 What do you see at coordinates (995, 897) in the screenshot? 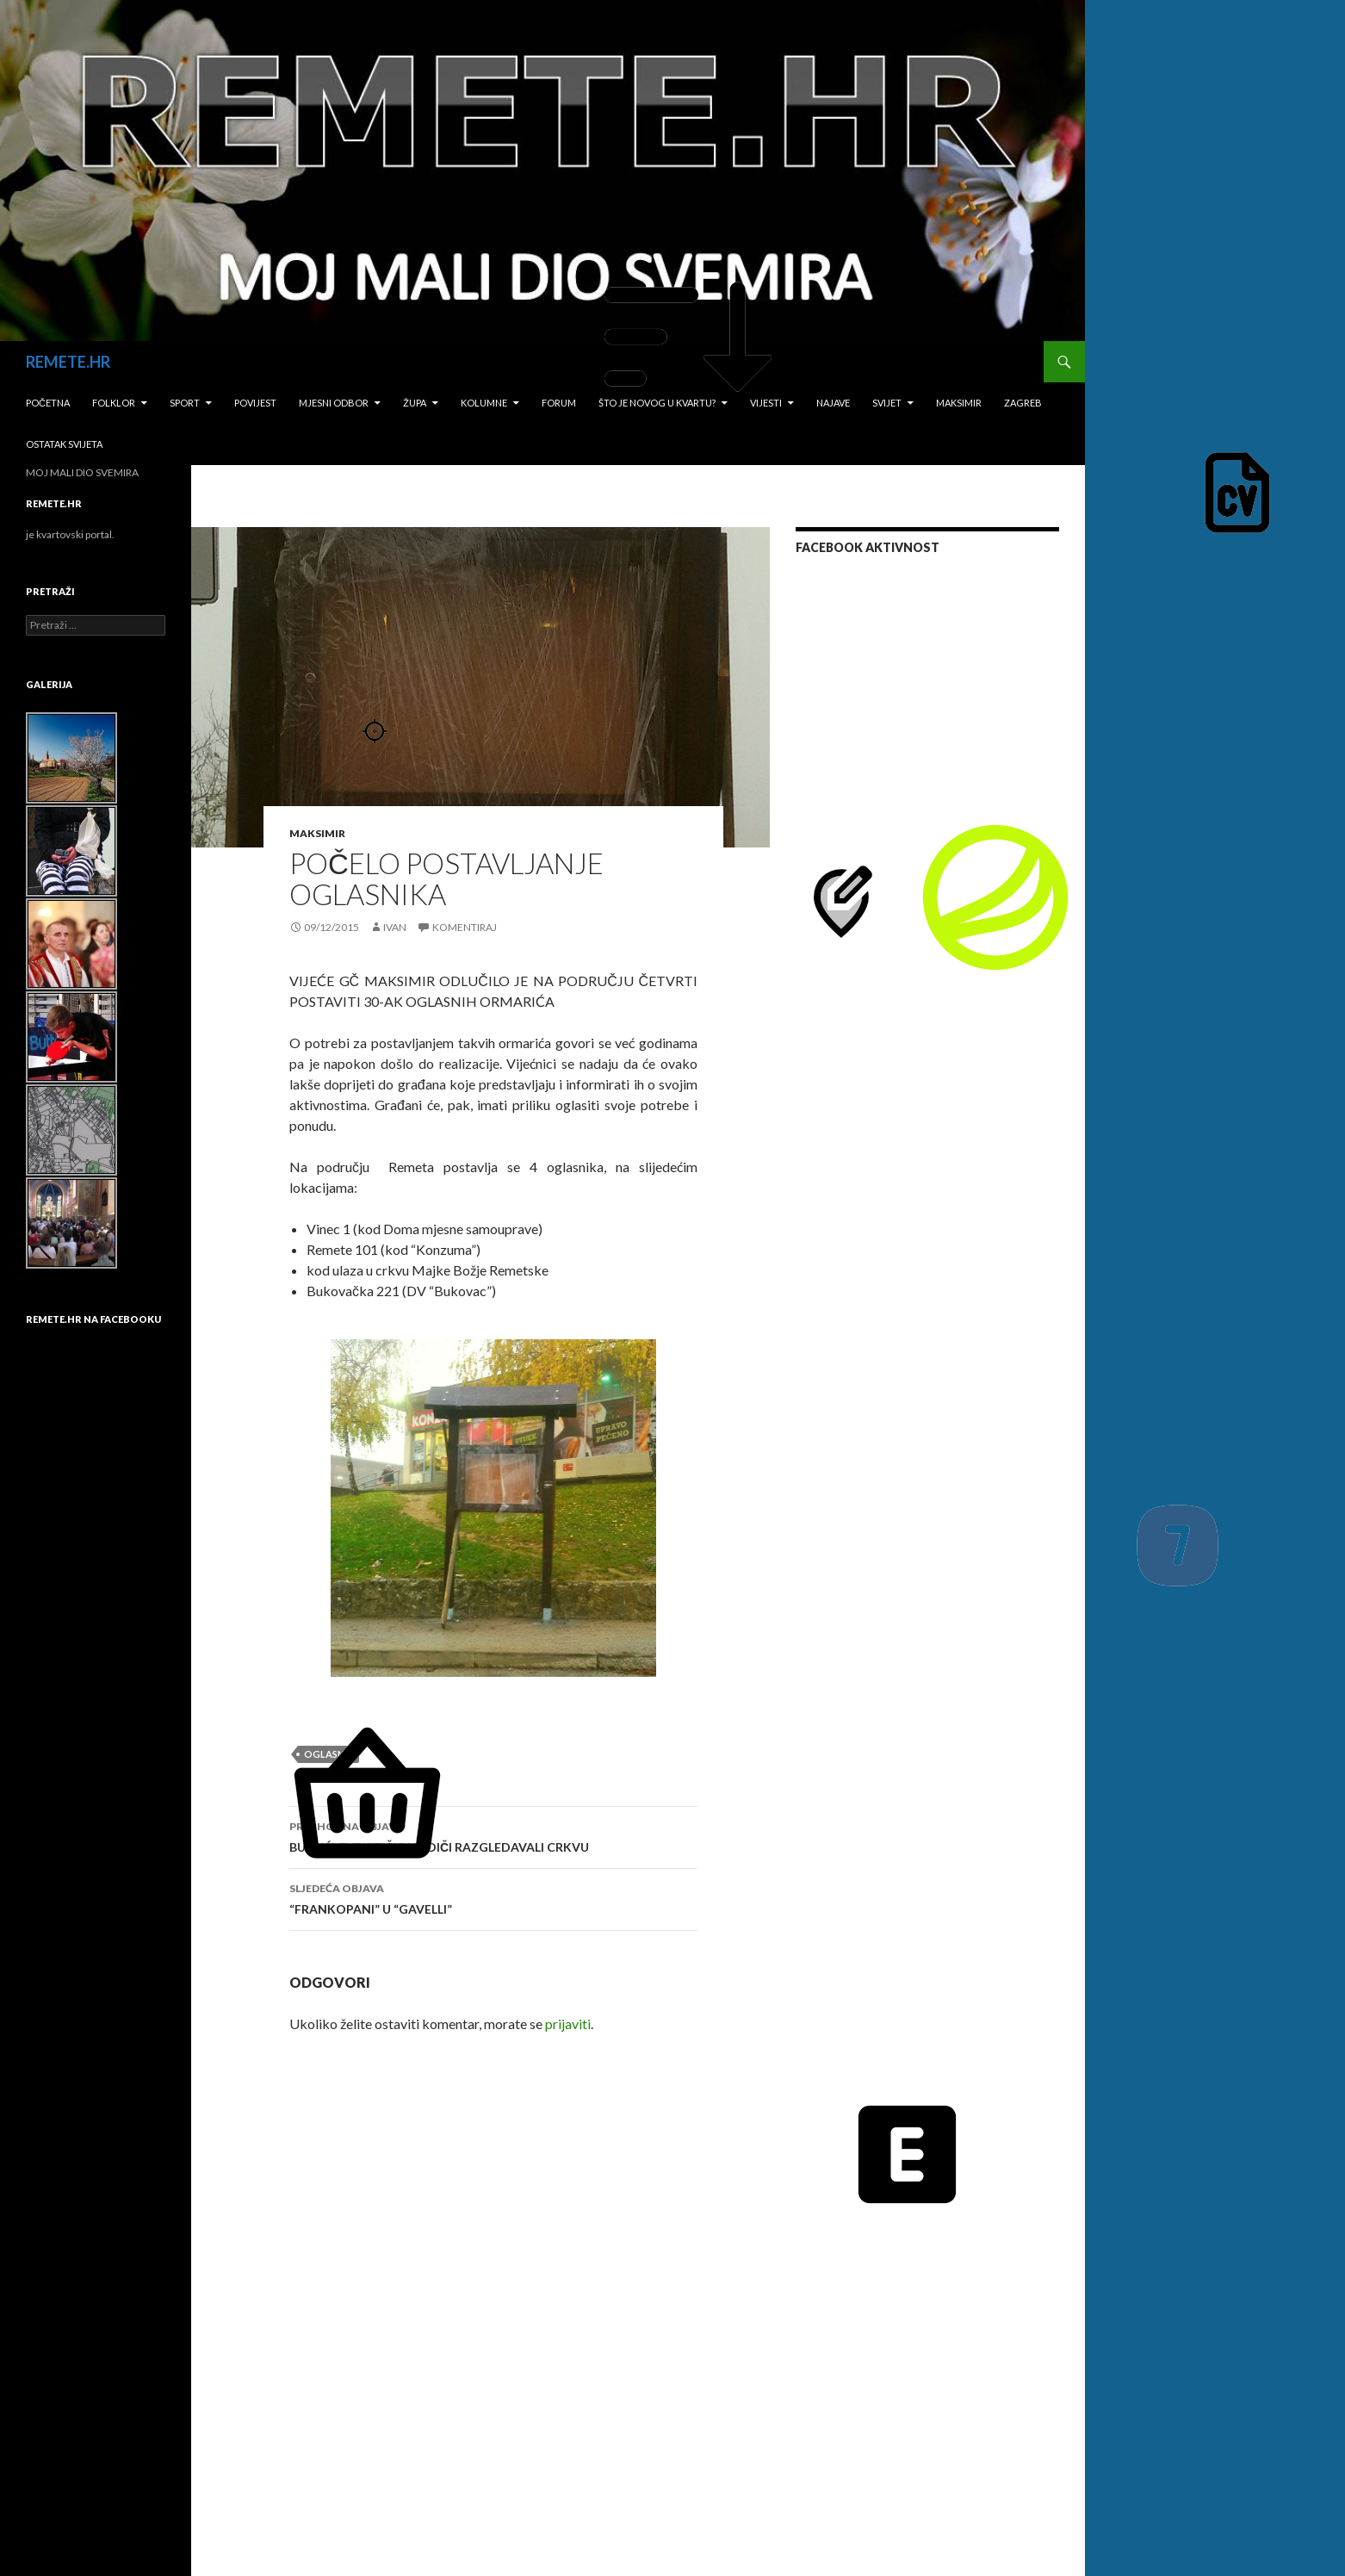
I see `pepsi brand logo` at bounding box center [995, 897].